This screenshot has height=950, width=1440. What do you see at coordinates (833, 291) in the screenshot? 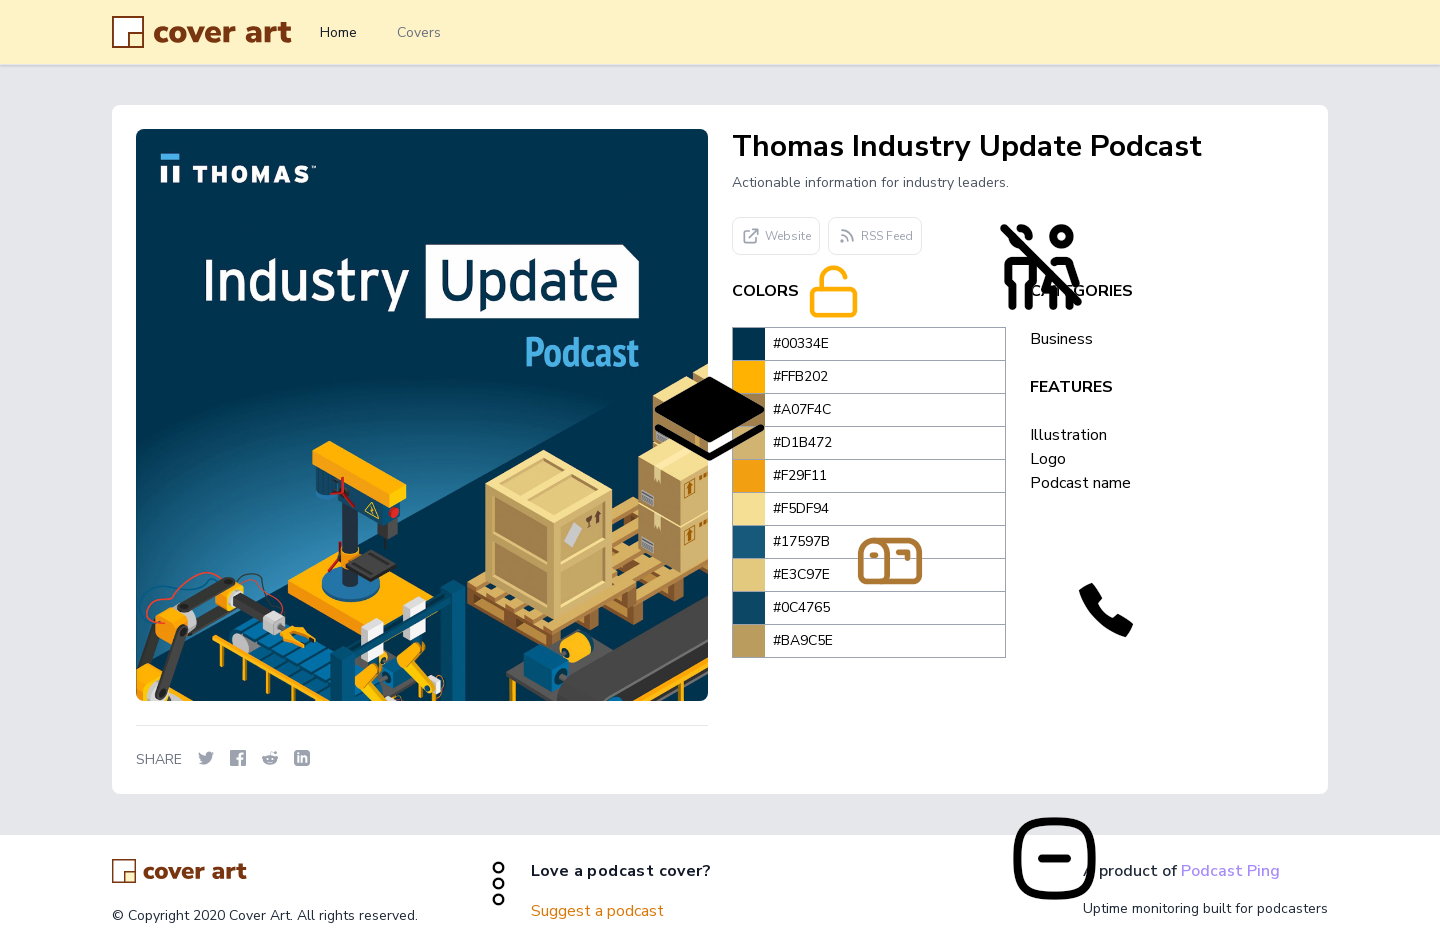
I see `unlocked or unsecured state` at bounding box center [833, 291].